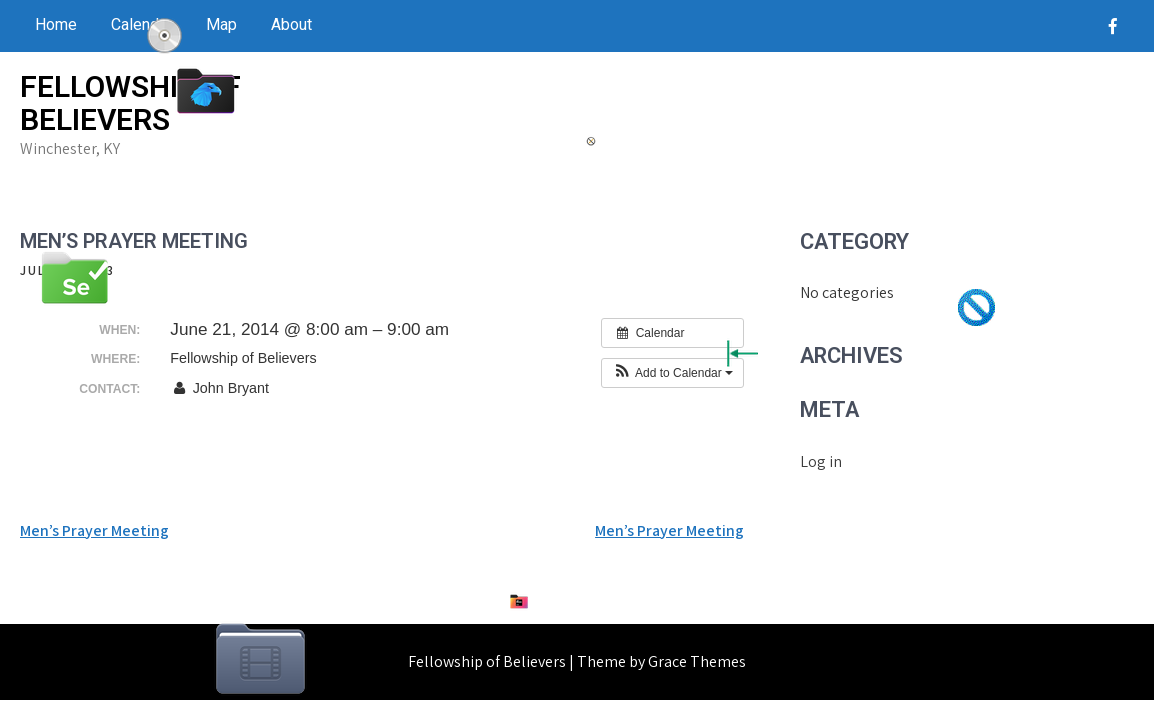 This screenshot has height=720, width=1154. Describe the element at coordinates (742, 353) in the screenshot. I see `go to the first item in a list or sequence` at that location.